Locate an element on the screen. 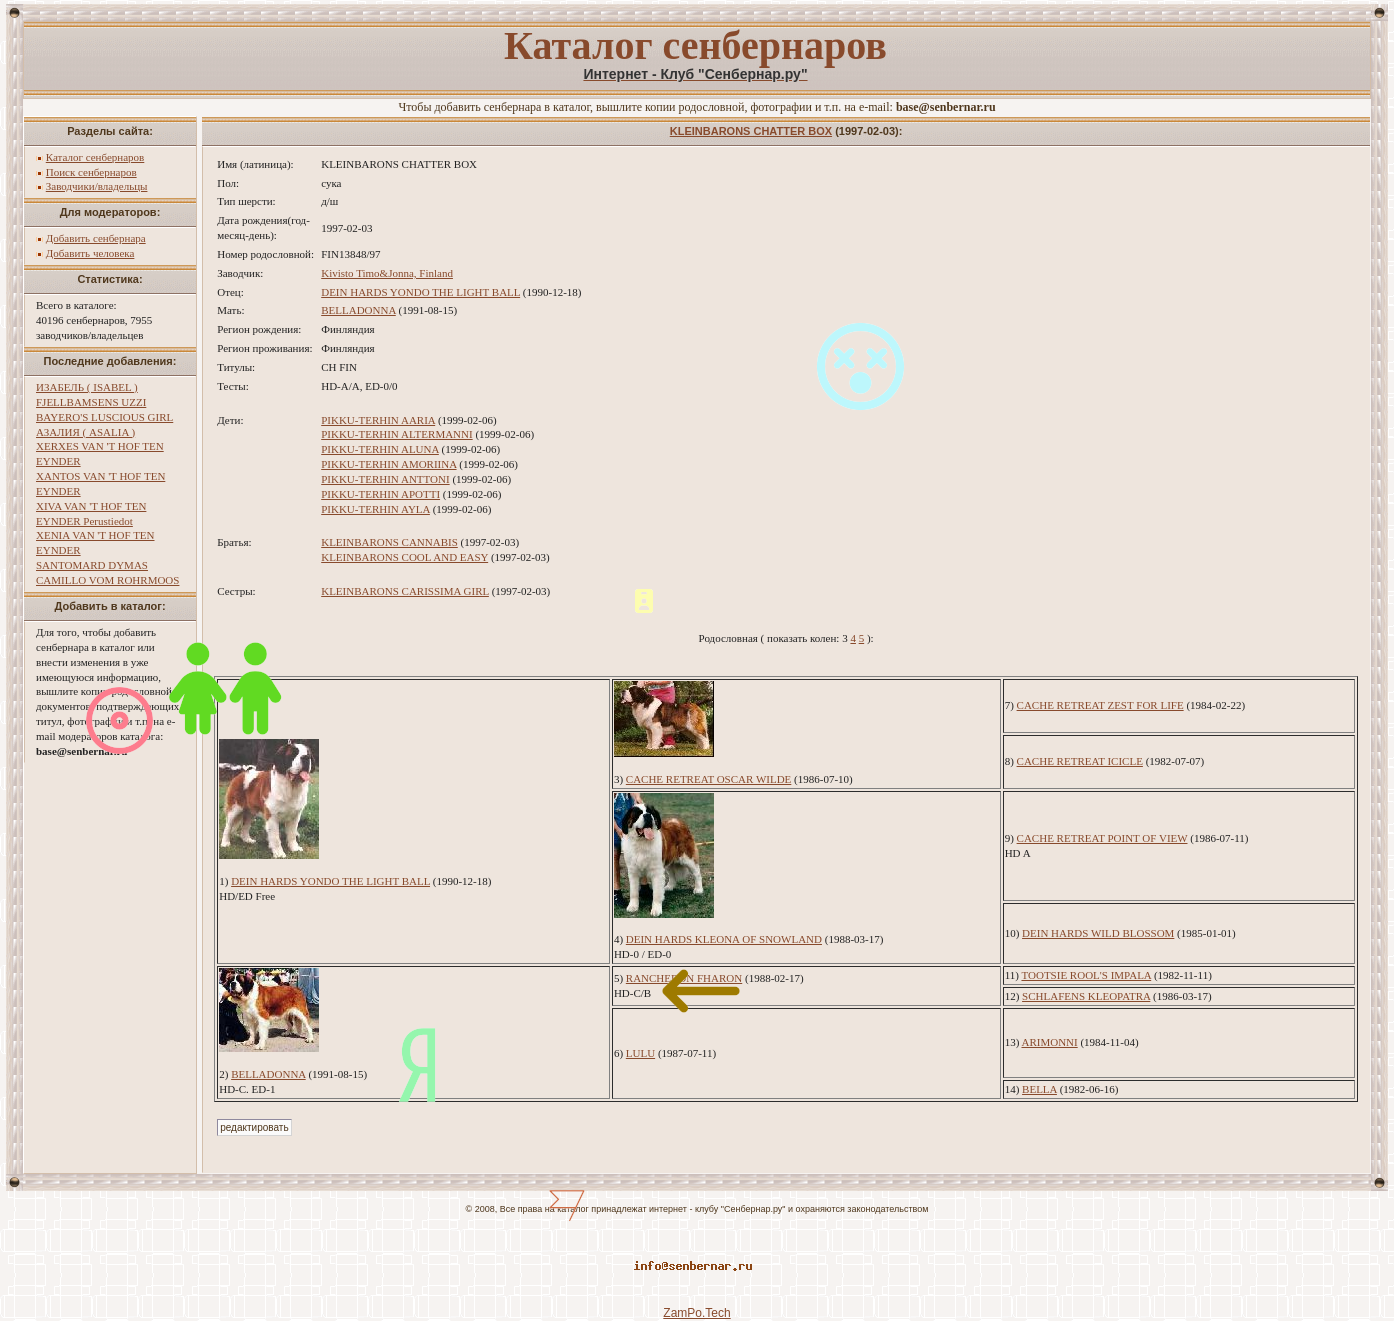 This screenshot has width=1394, height=1321. open Yandex services is located at coordinates (417, 1065).